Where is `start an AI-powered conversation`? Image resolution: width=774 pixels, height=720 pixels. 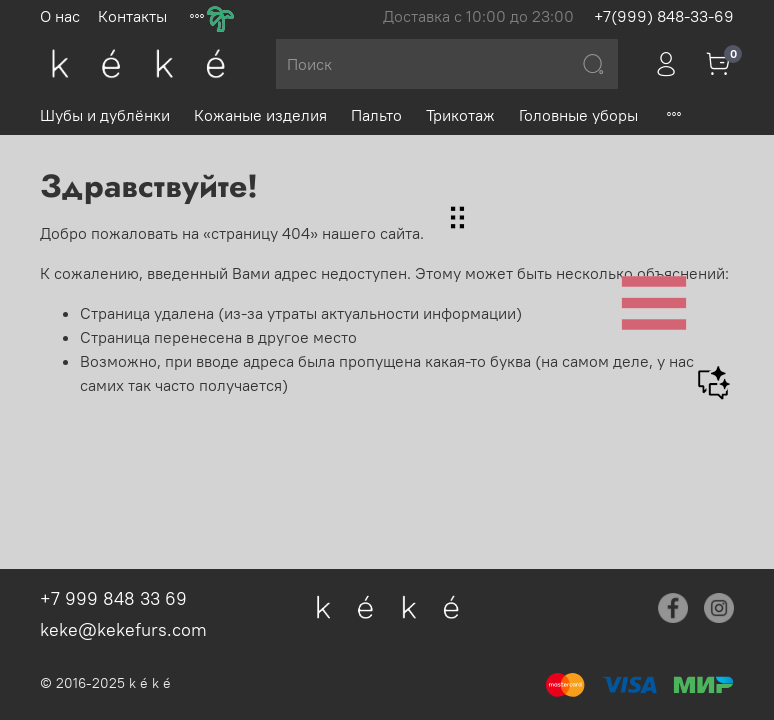 start an AI-powered conversation is located at coordinates (713, 383).